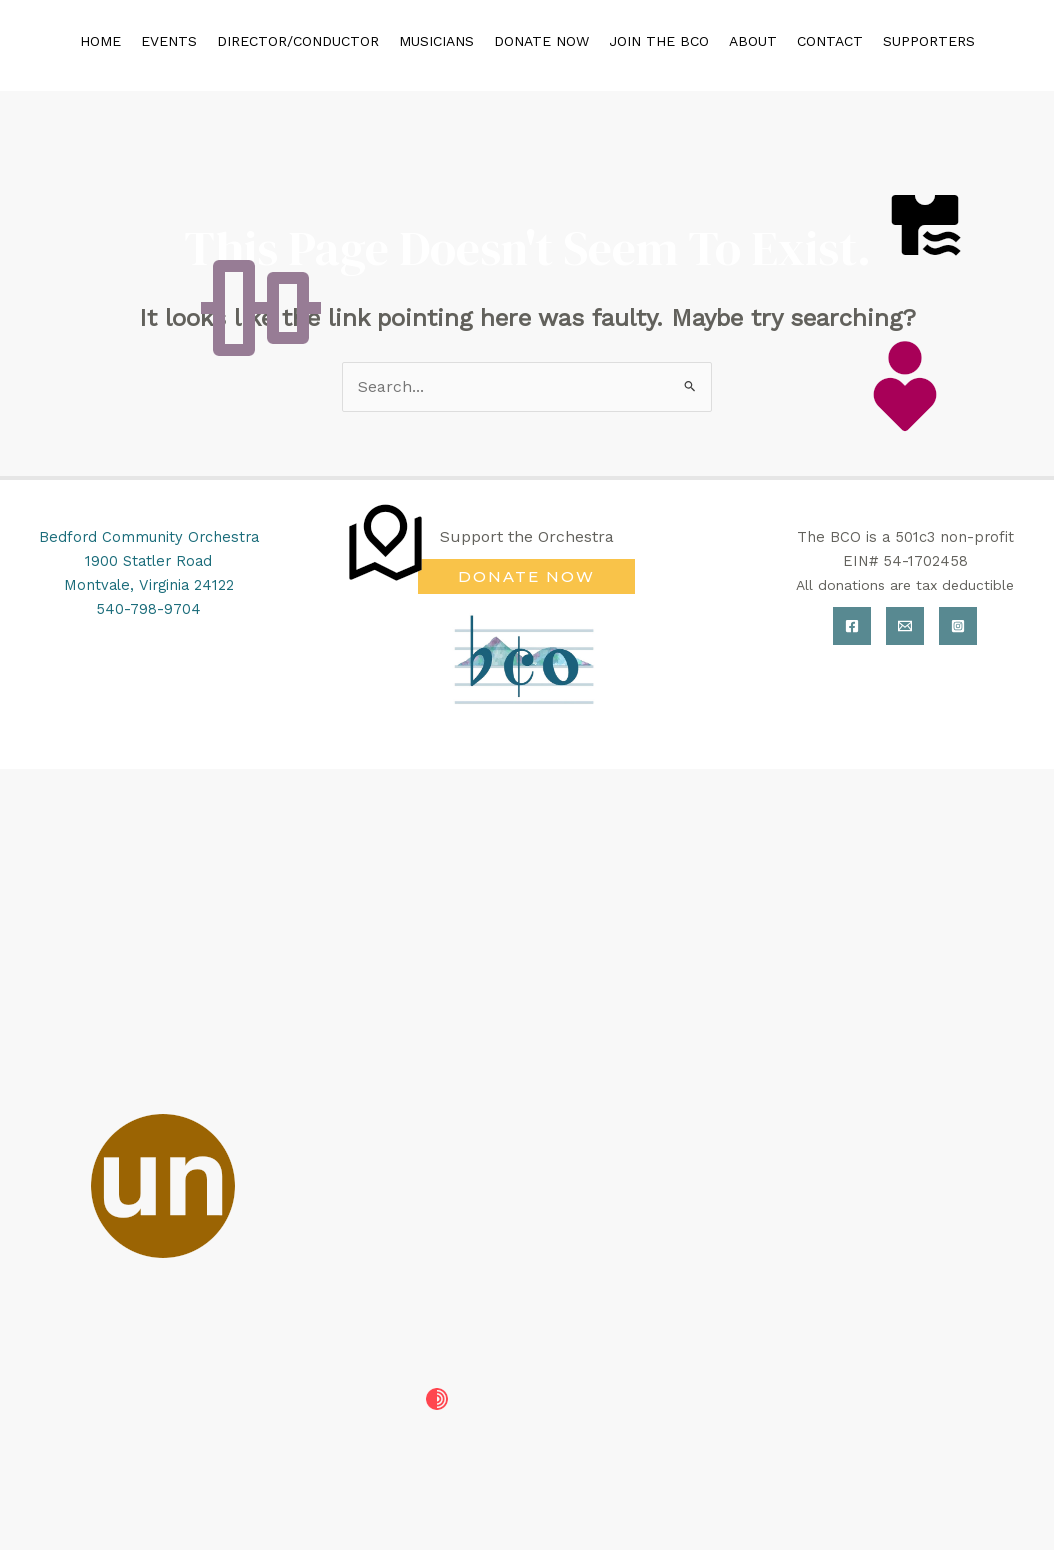 The width and height of the screenshot is (1054, 1550). I want to click on empathize with or show compassion for a user, so click(905, 387).